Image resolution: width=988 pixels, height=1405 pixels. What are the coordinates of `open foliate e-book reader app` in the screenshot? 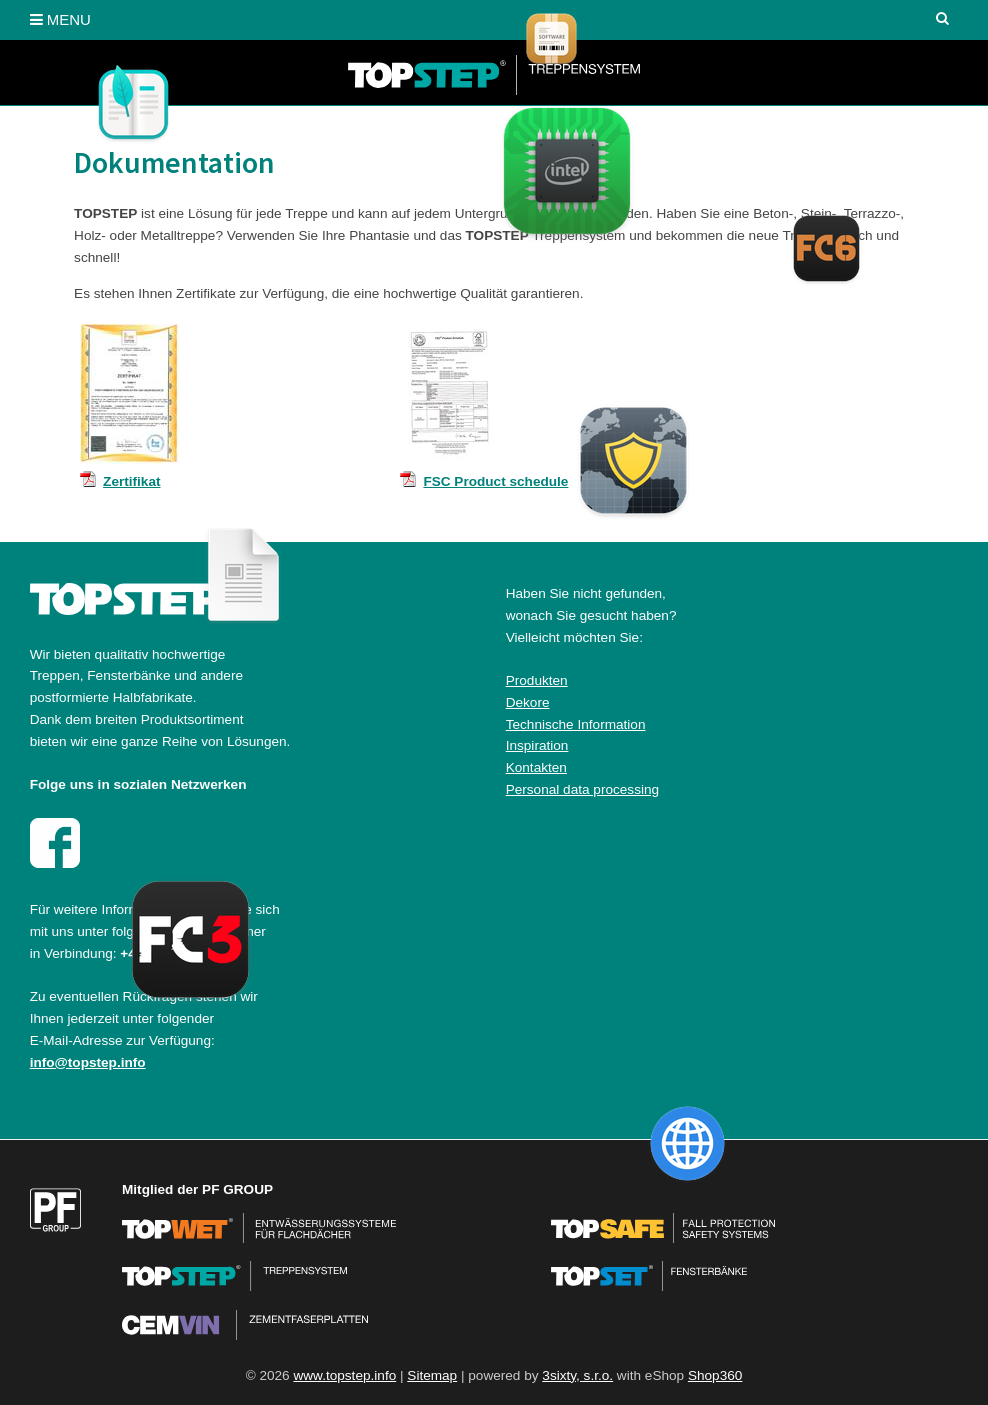 It's located at (133, 104).